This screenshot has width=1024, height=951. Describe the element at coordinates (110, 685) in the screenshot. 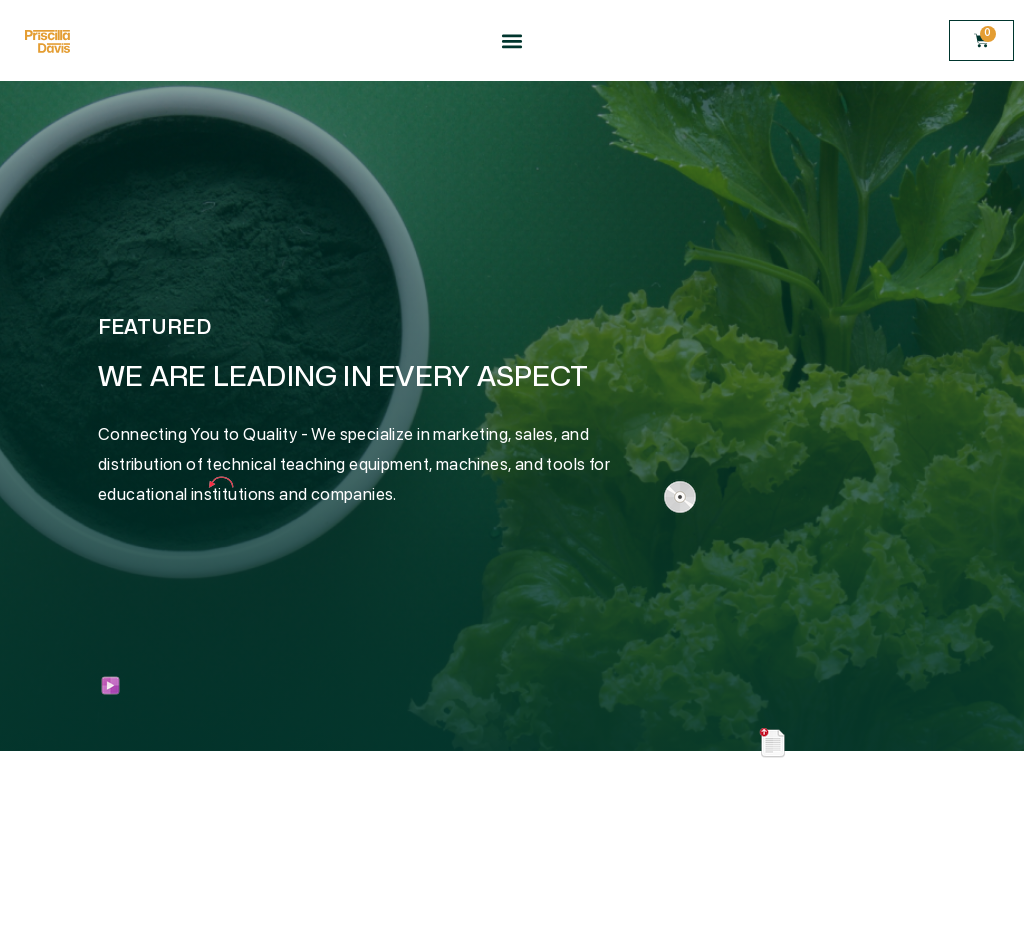

I see `access media codec settings` at that location.